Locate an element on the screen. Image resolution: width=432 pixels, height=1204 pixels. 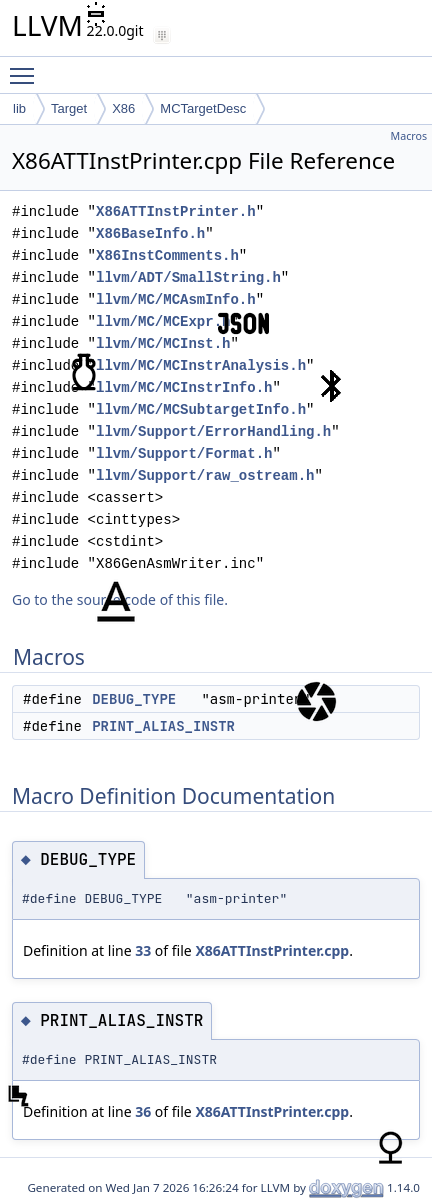
browse historical or ancient artifacts is located at coordinates (84, 372).